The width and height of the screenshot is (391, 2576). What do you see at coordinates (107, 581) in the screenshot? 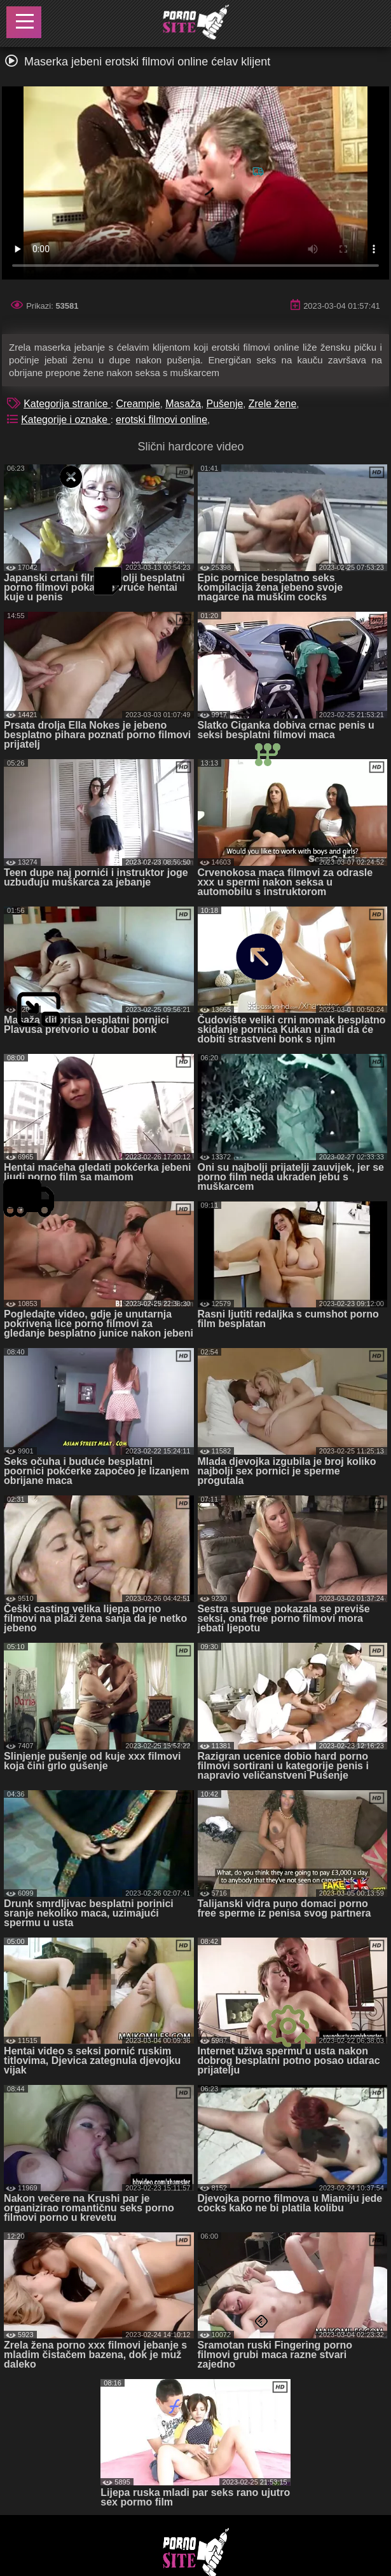
I see `create a new note` at bounding box center [107, 581].